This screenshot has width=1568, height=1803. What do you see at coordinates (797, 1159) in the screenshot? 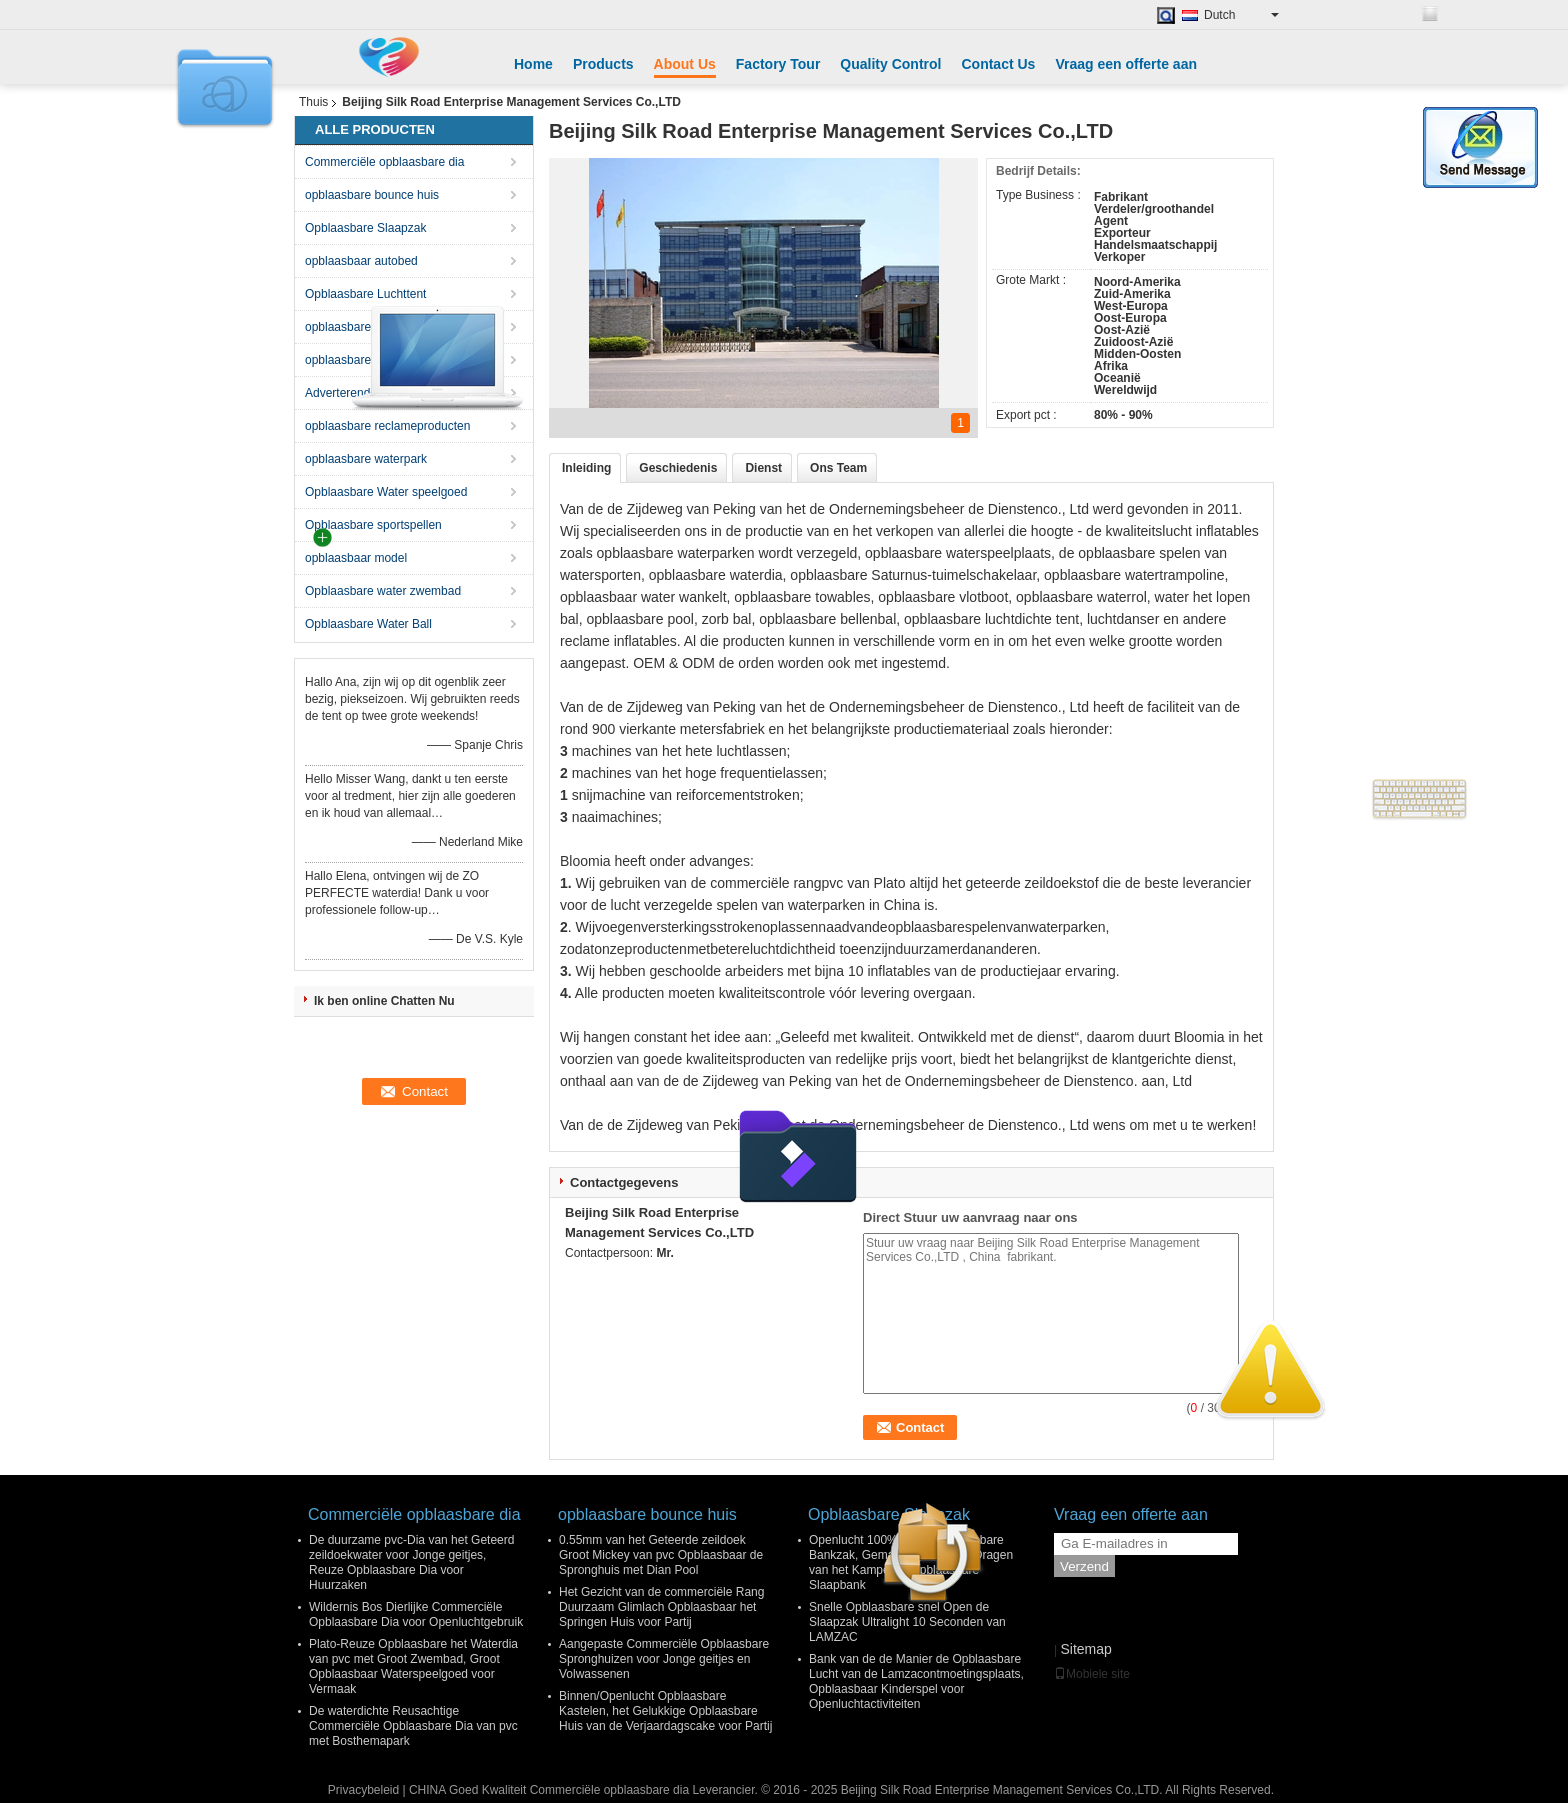
I see `open Wondershare FilmoraPro project folder` at bounding box center [797, 1159].